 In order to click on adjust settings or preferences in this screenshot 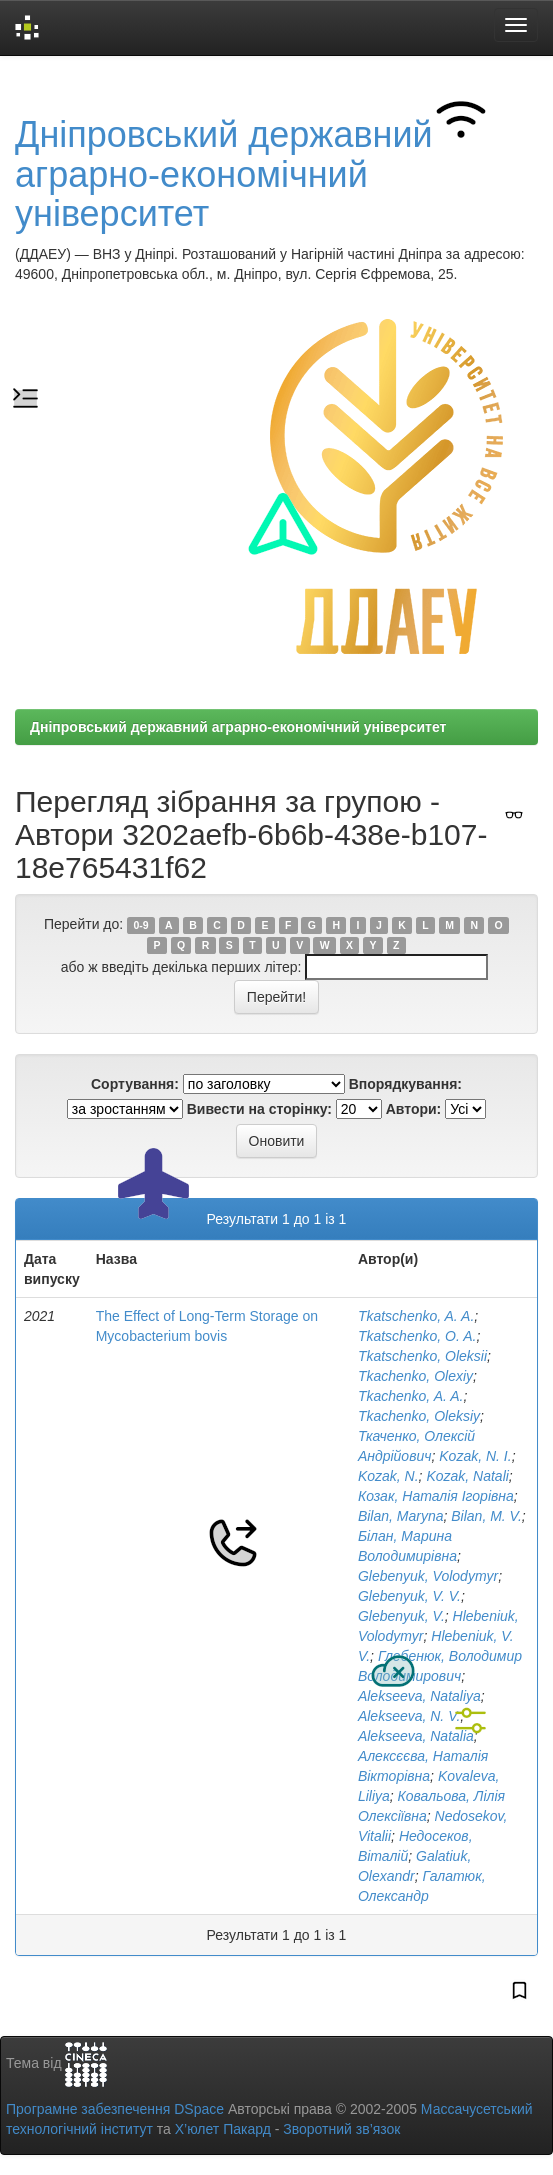, I will do `click(470, 1720)`.